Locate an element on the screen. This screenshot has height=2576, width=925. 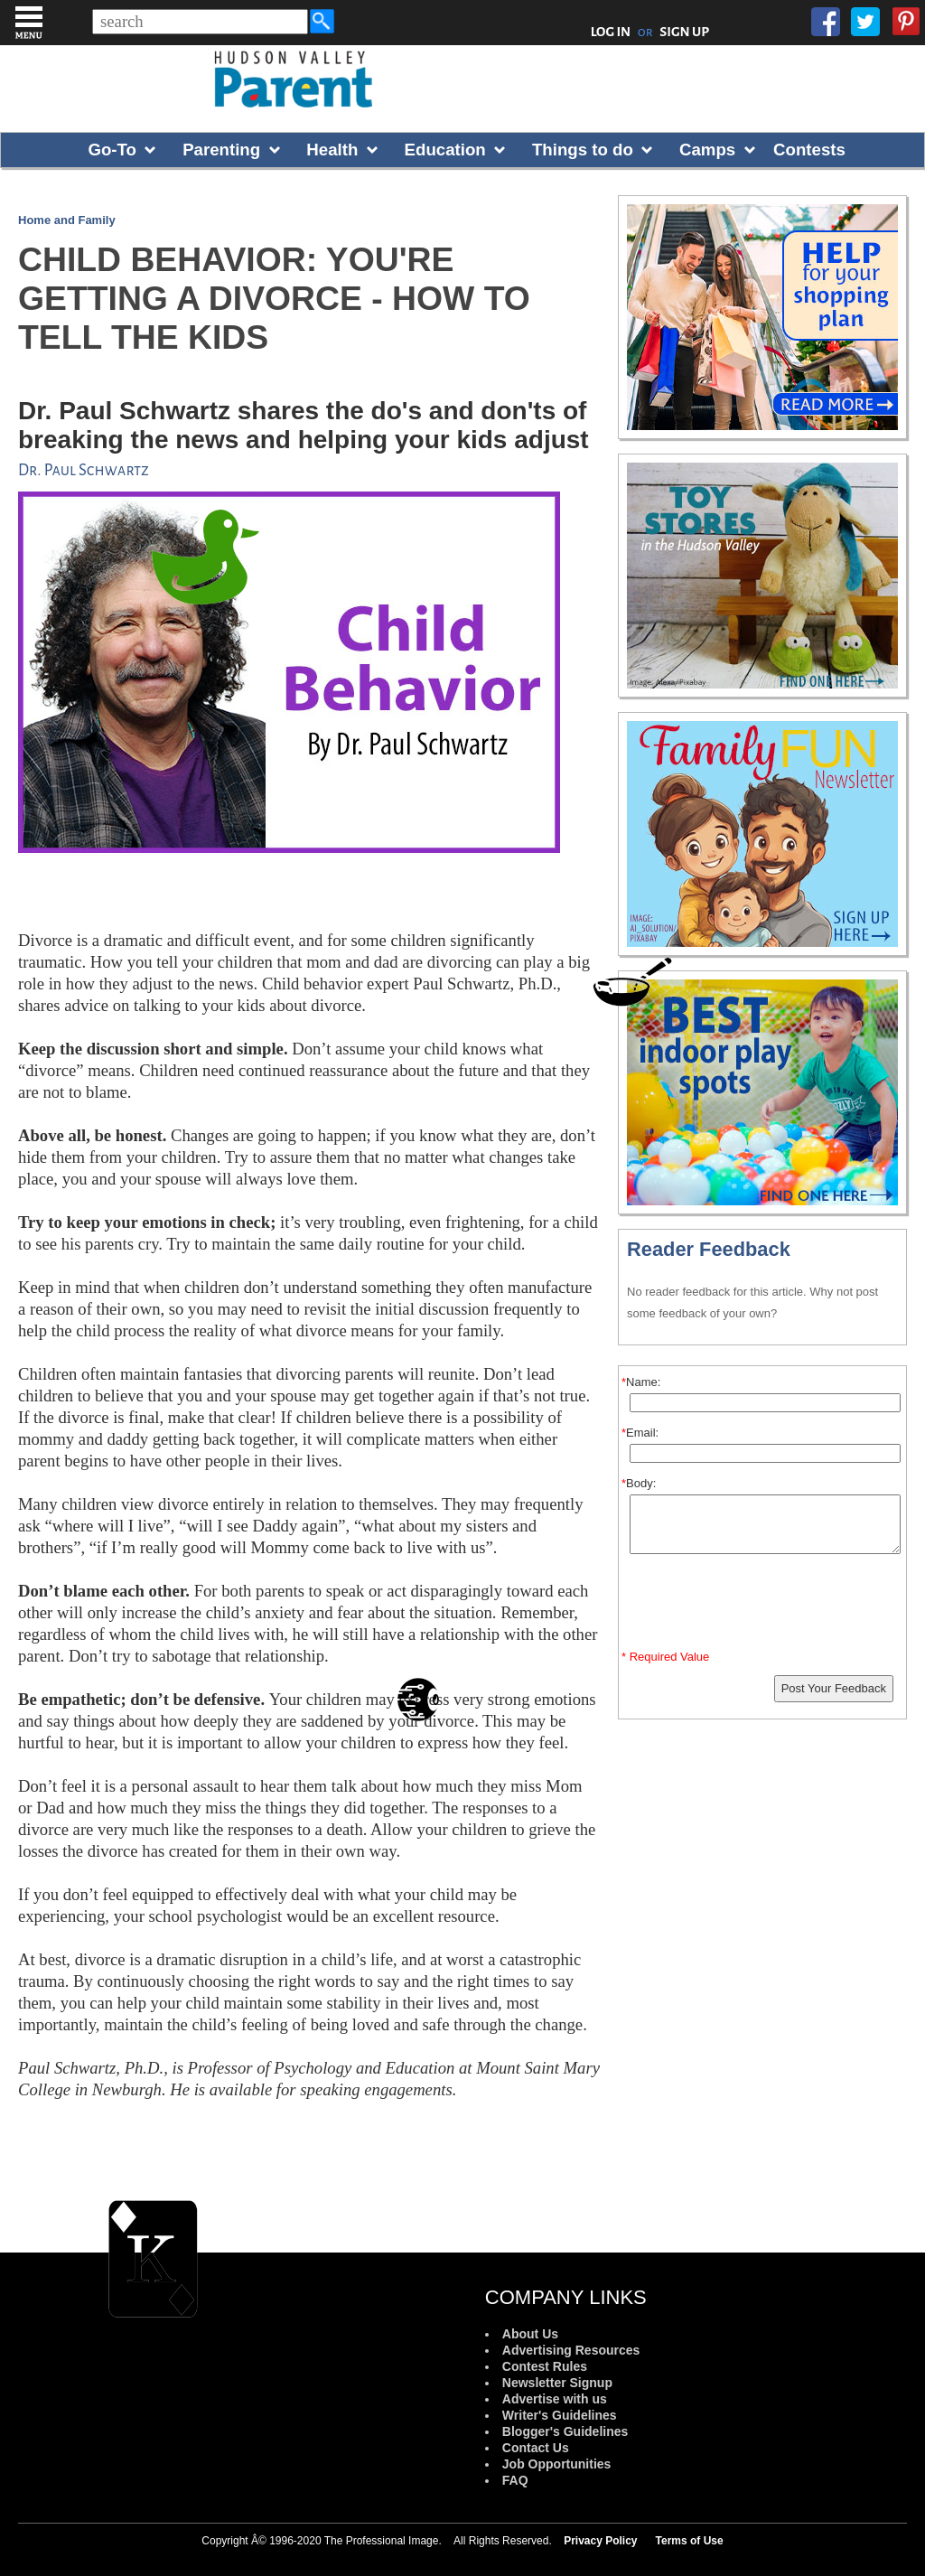
access cybernetic or augmentation settings is located at coordinates (418, 1700).